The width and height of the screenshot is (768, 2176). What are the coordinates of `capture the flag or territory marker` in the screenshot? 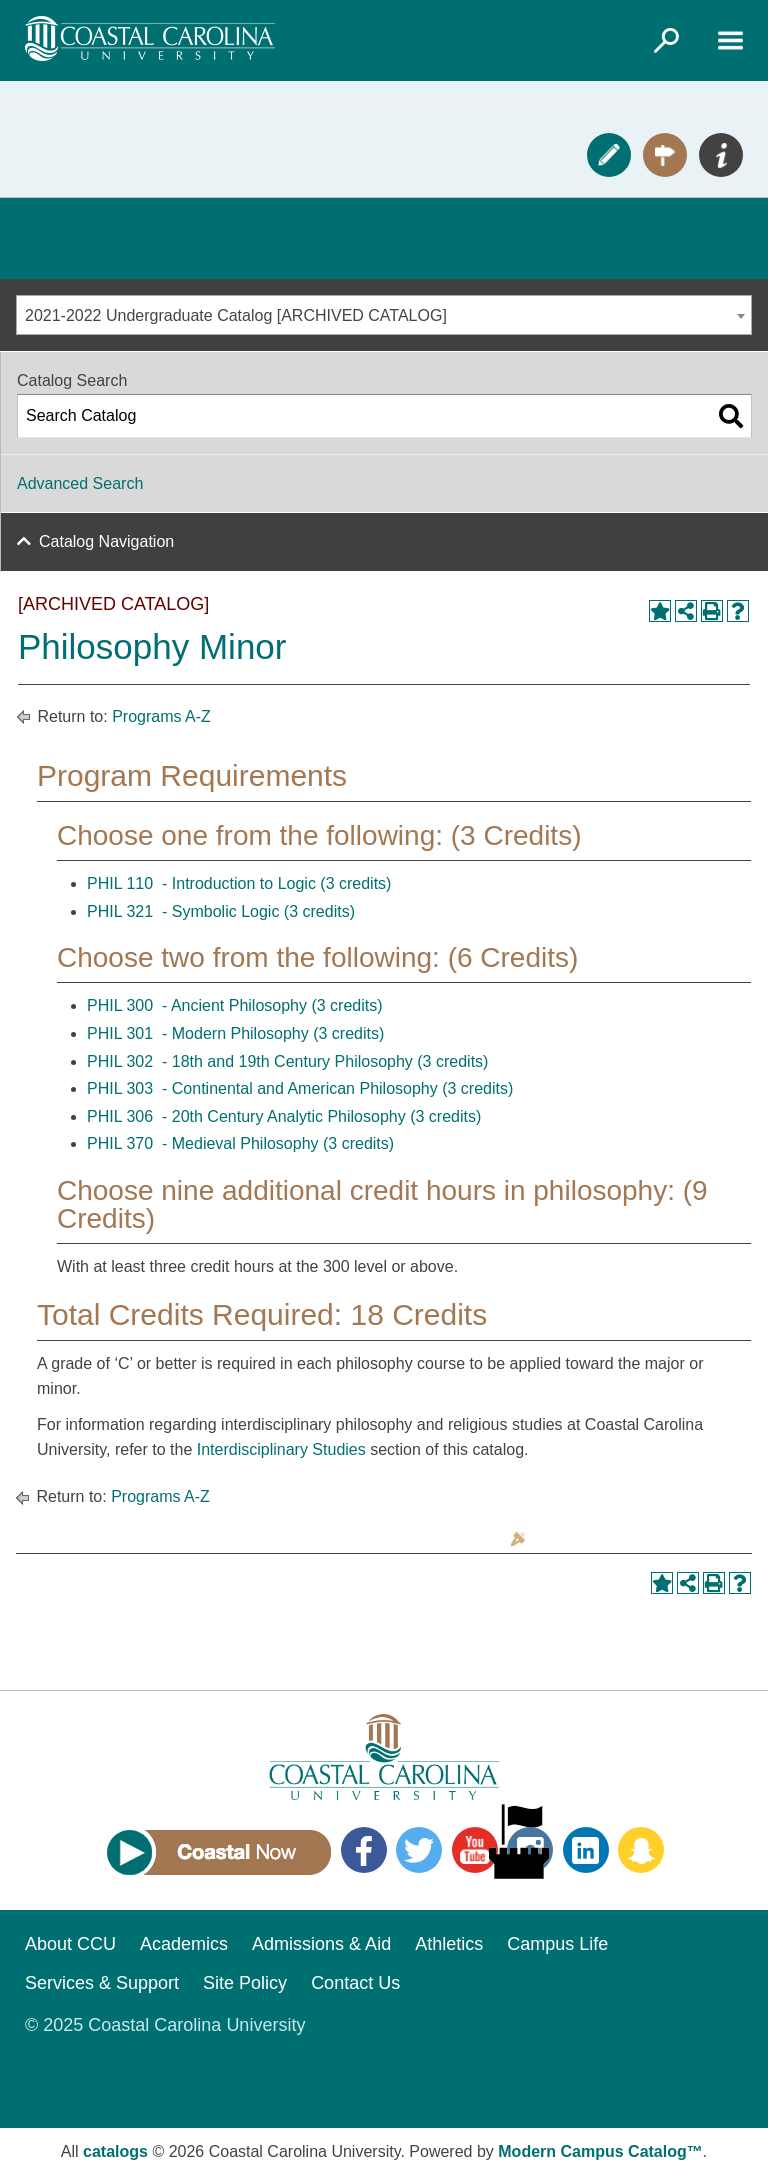 It's located at (519, 1841).